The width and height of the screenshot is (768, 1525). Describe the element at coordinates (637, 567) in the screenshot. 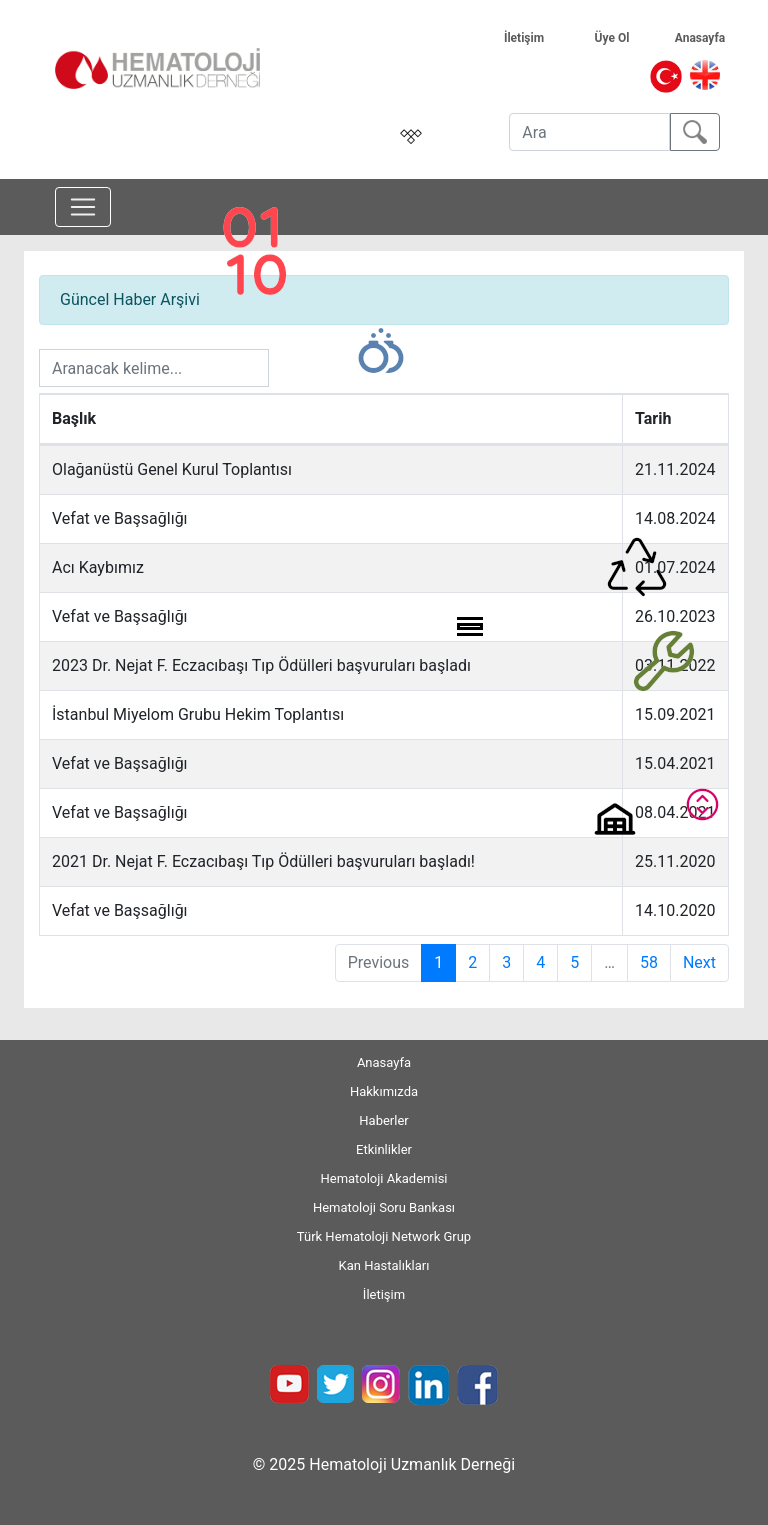

I see `indicates recyclable item or material` at that location.